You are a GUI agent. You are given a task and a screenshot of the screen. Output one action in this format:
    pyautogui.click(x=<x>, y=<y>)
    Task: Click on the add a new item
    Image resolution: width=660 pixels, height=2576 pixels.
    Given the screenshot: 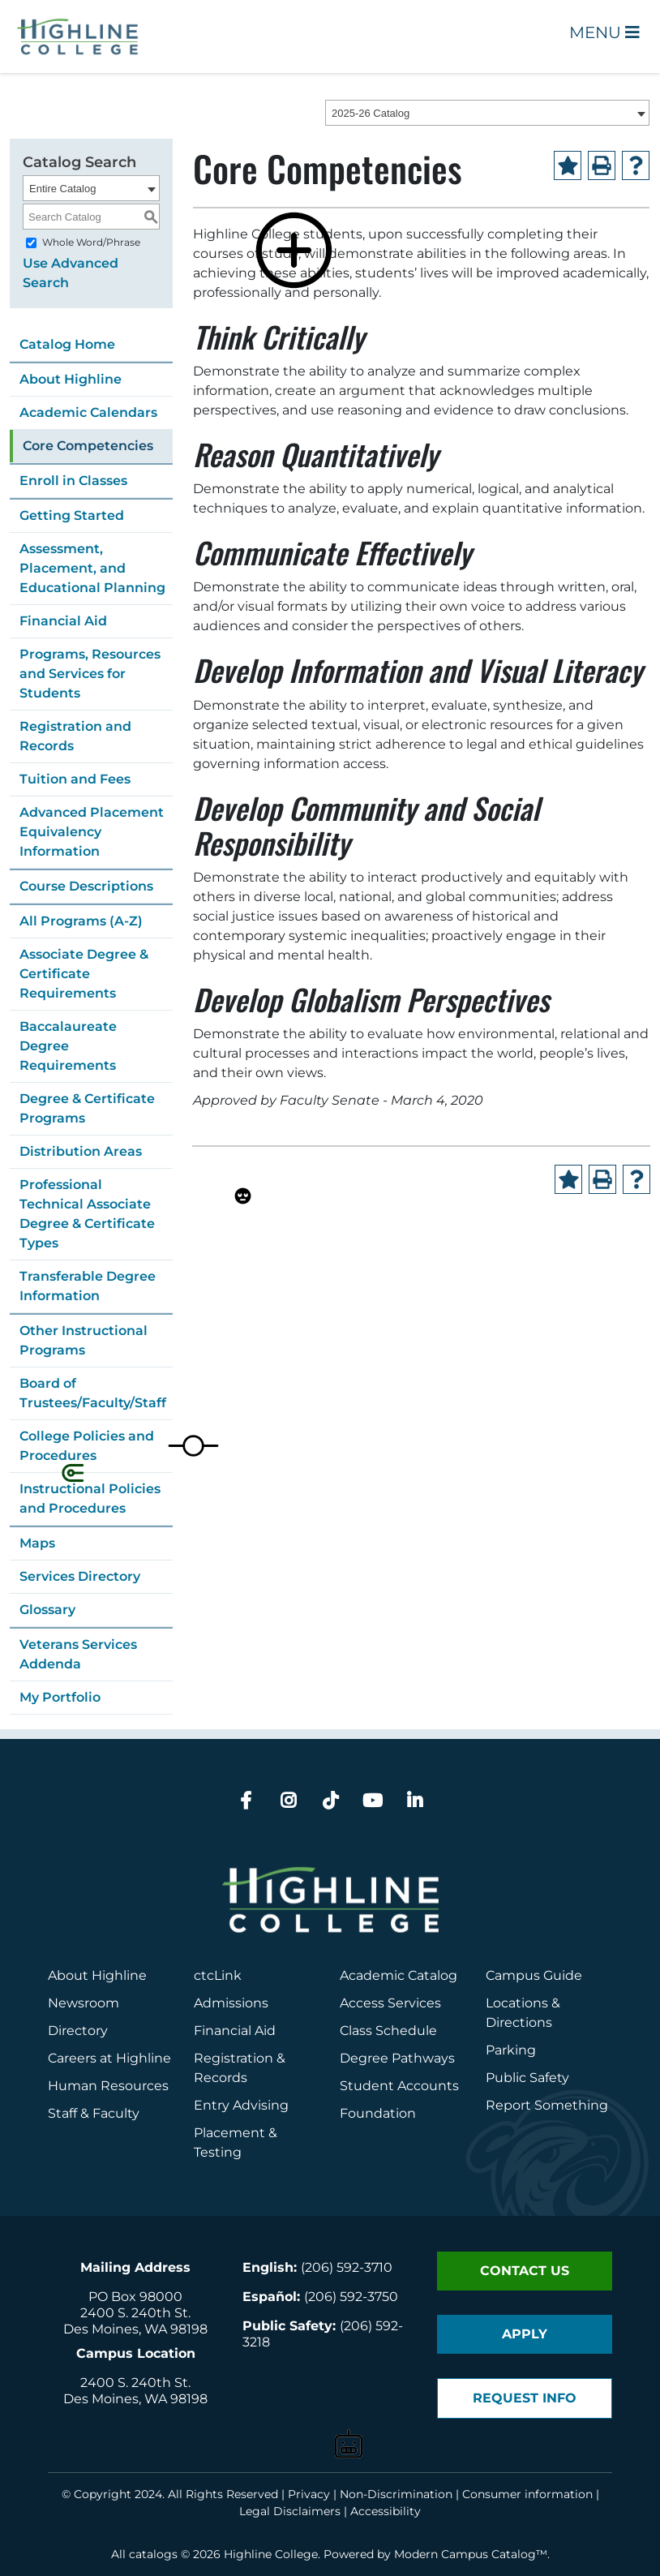 What is the action you would take?
    pyautogui.click(x=294, y=250)
    